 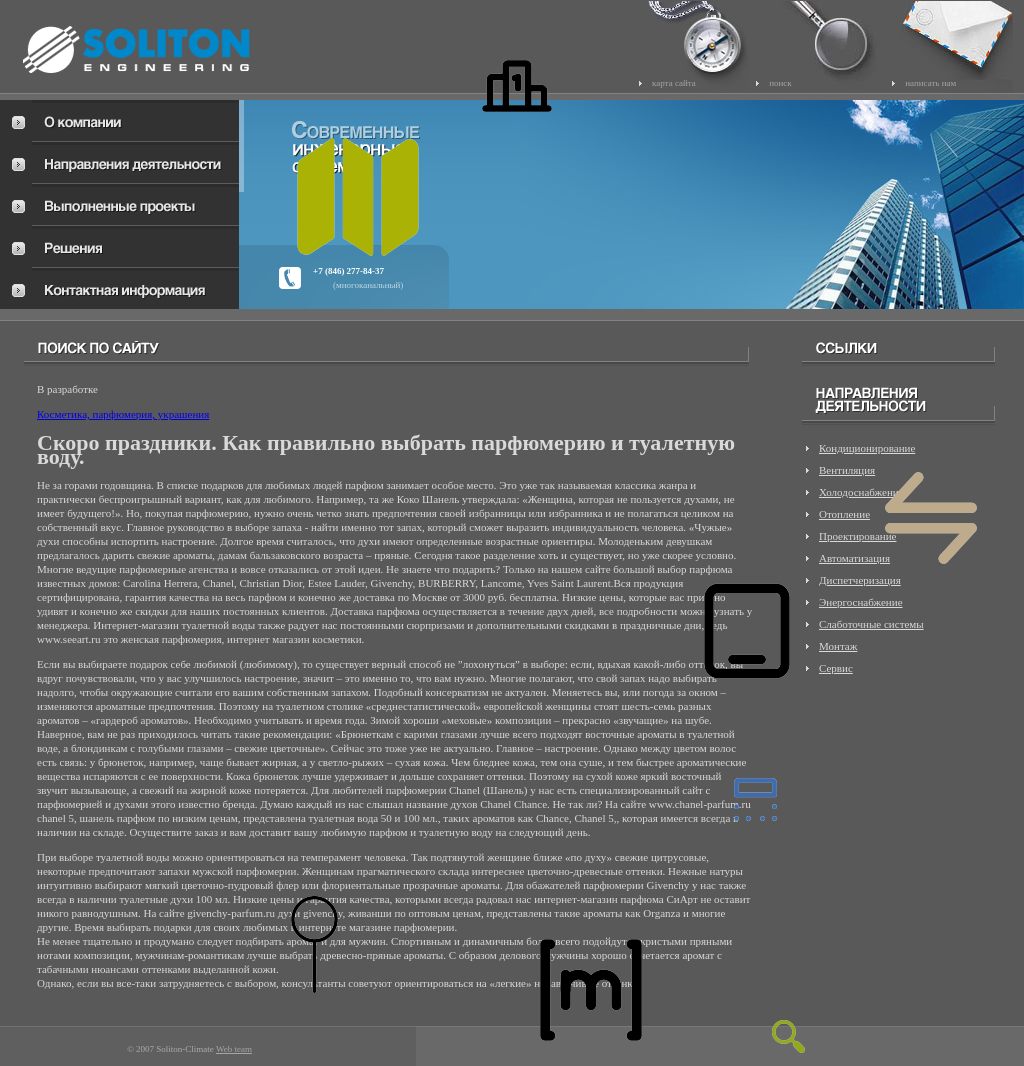 I want to click on view leaderboard rankings, so click(x=517, y=86).